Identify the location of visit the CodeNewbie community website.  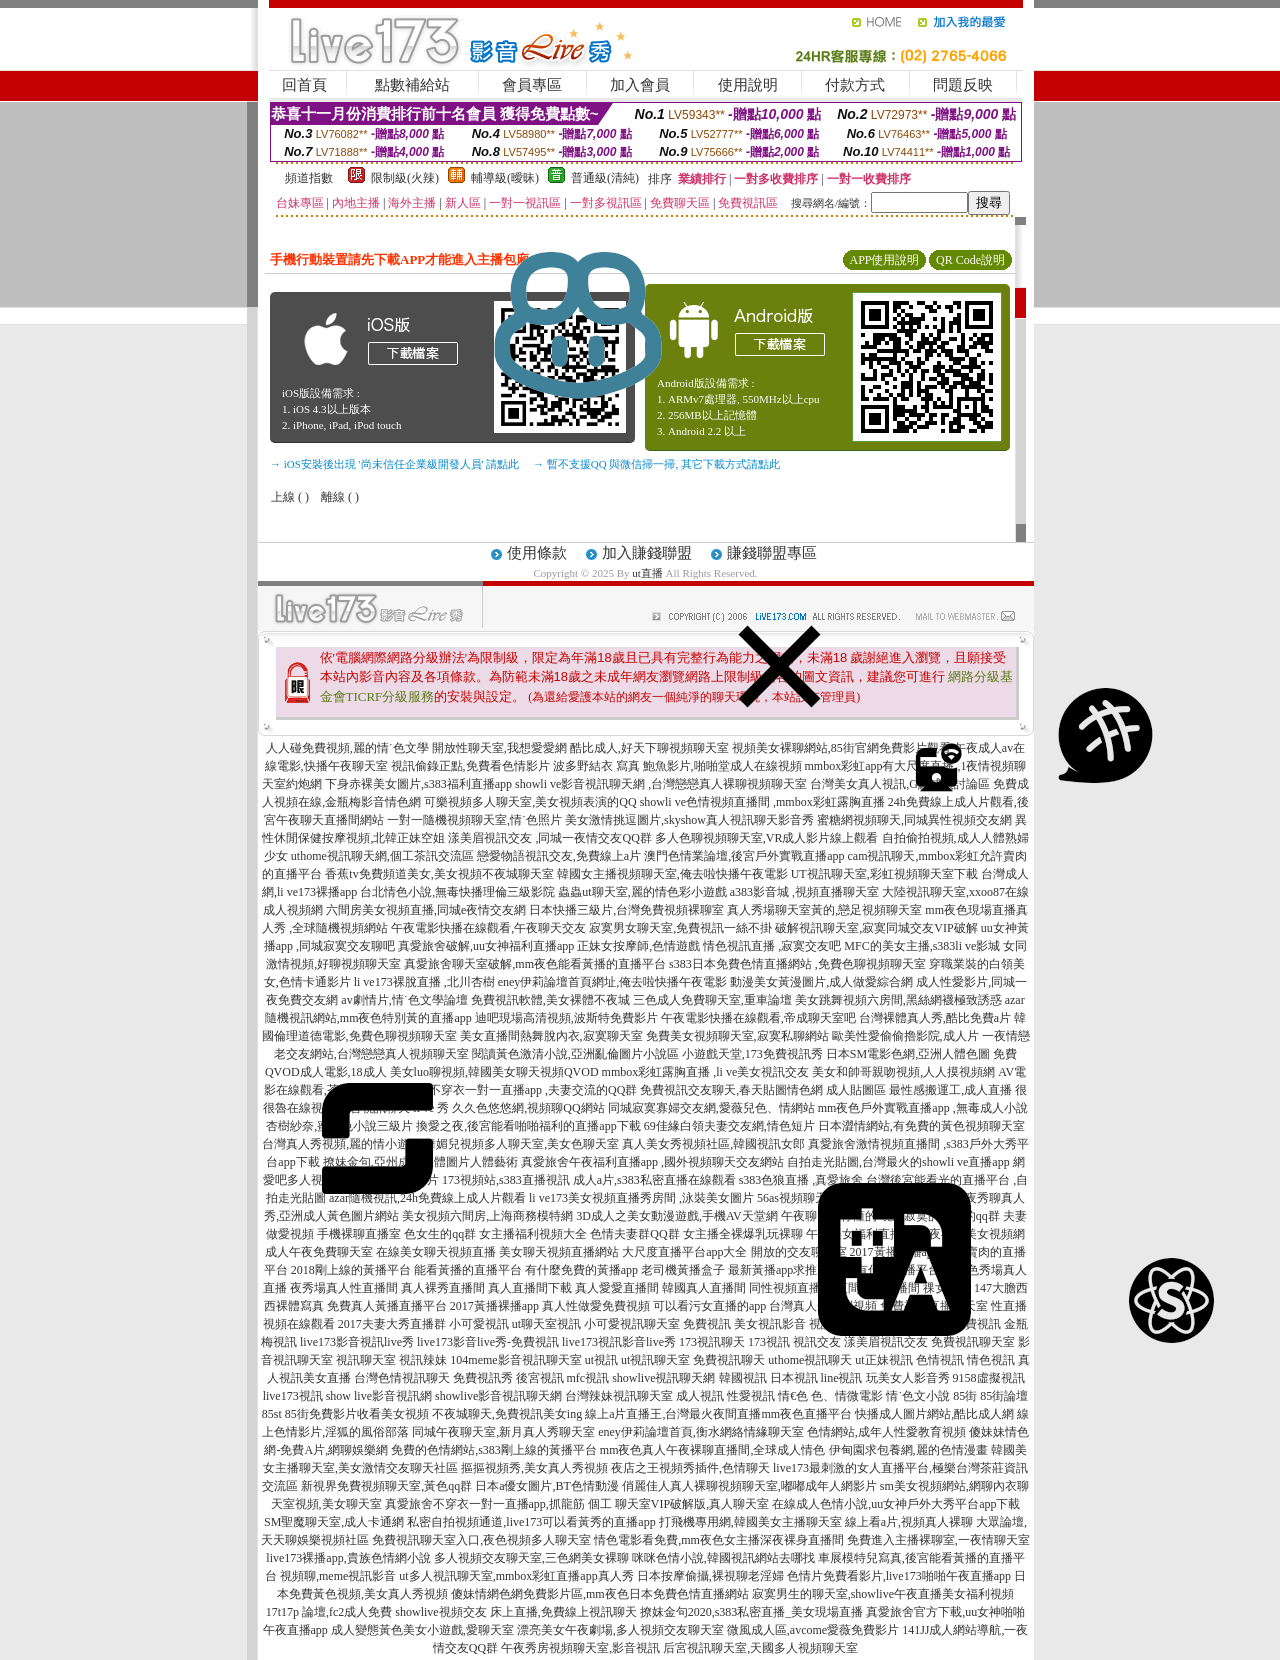
(1105, 735).